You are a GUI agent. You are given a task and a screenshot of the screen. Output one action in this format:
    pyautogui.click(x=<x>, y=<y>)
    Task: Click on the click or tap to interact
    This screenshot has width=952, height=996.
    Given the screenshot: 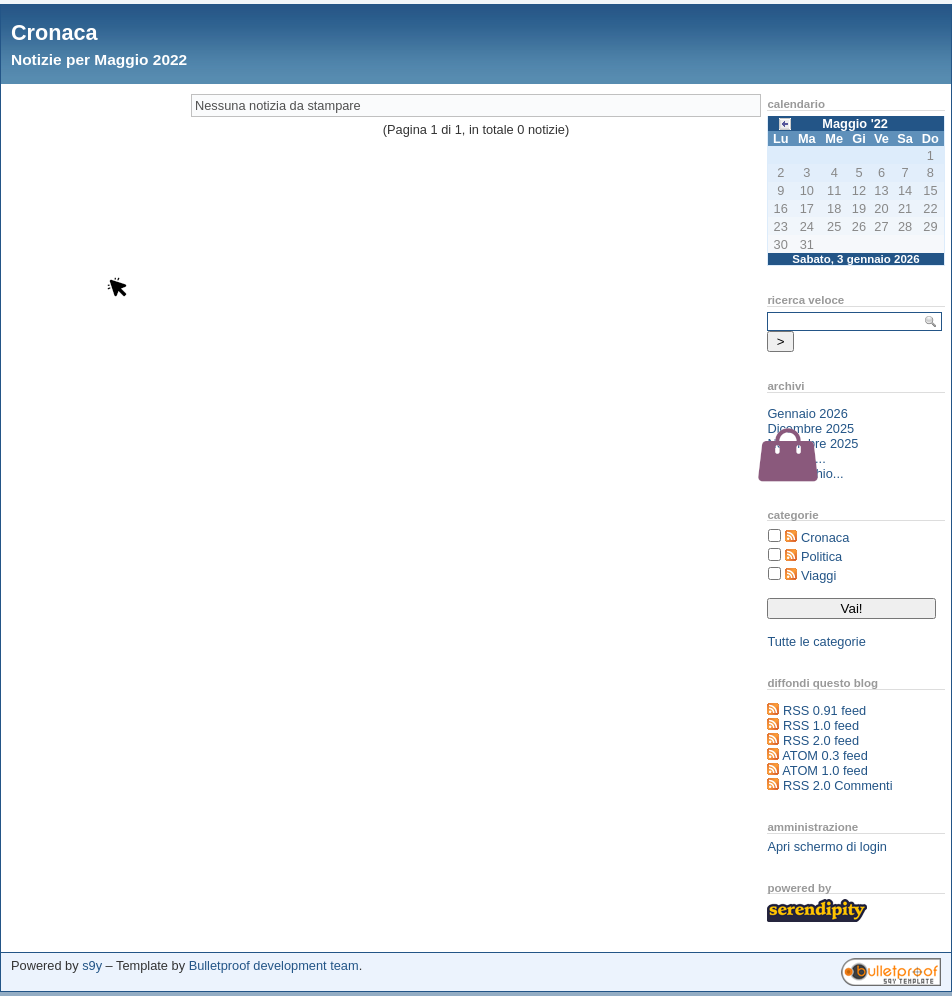 What is the action you would take?
    pyautogui.click(x=118, y=288)
    